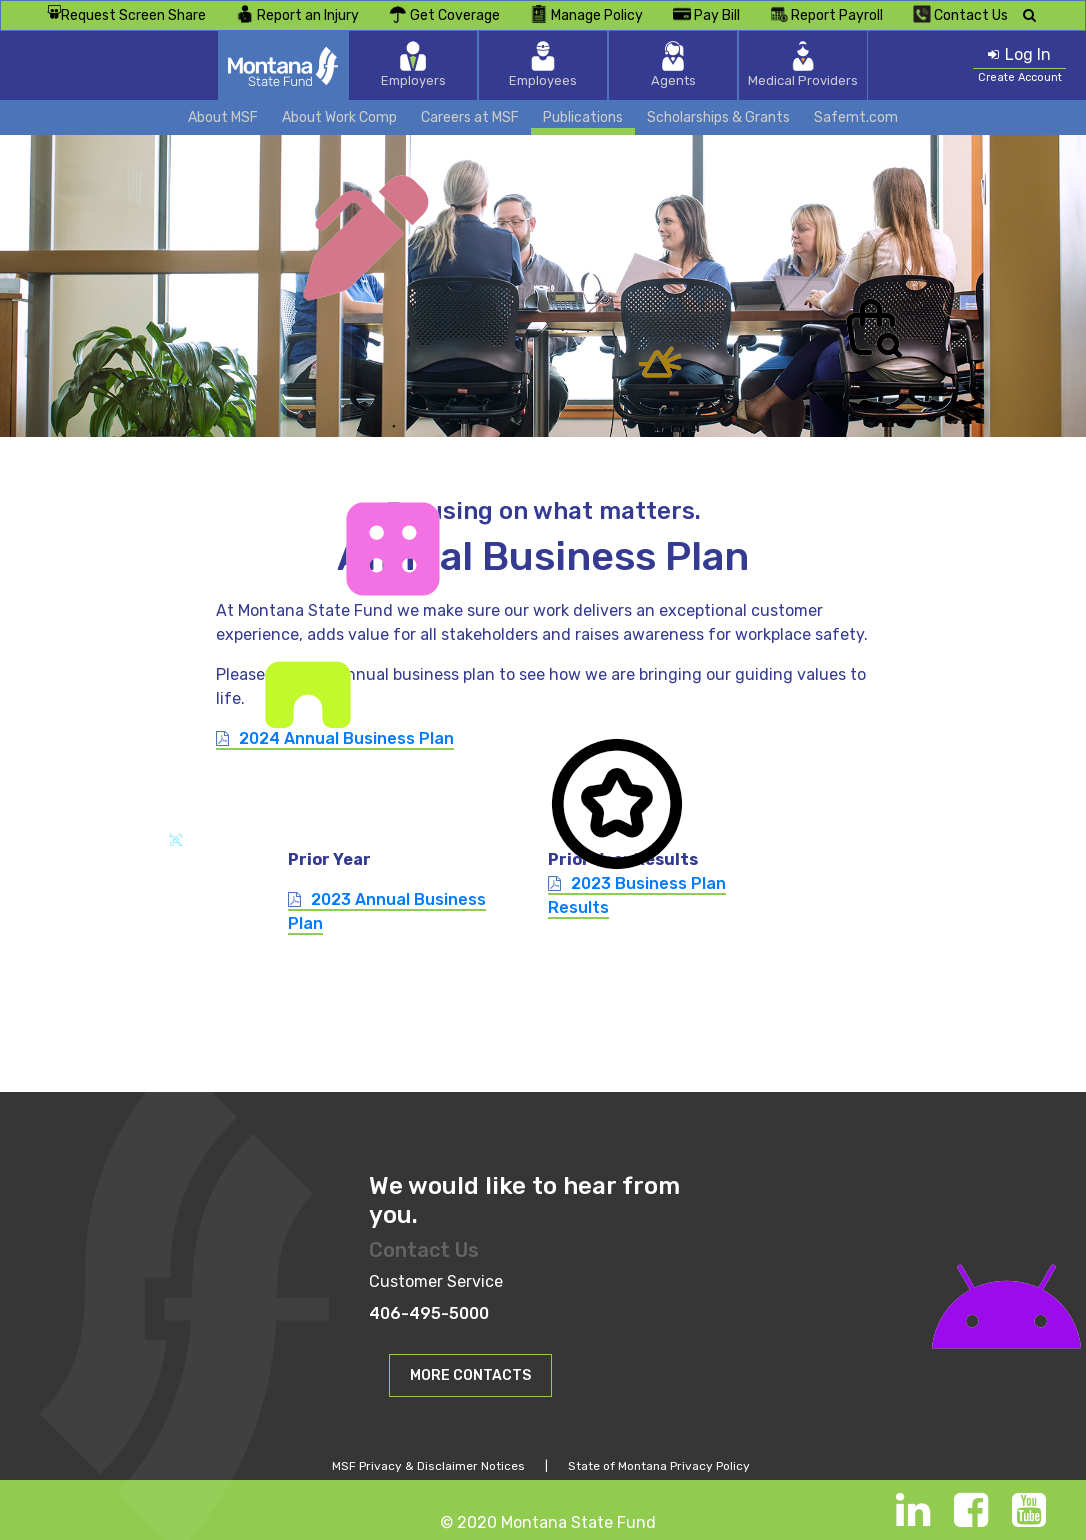 The width and height of the screenshot is (1086, 1540). I want to click on access control disabled, so click(176, 840).